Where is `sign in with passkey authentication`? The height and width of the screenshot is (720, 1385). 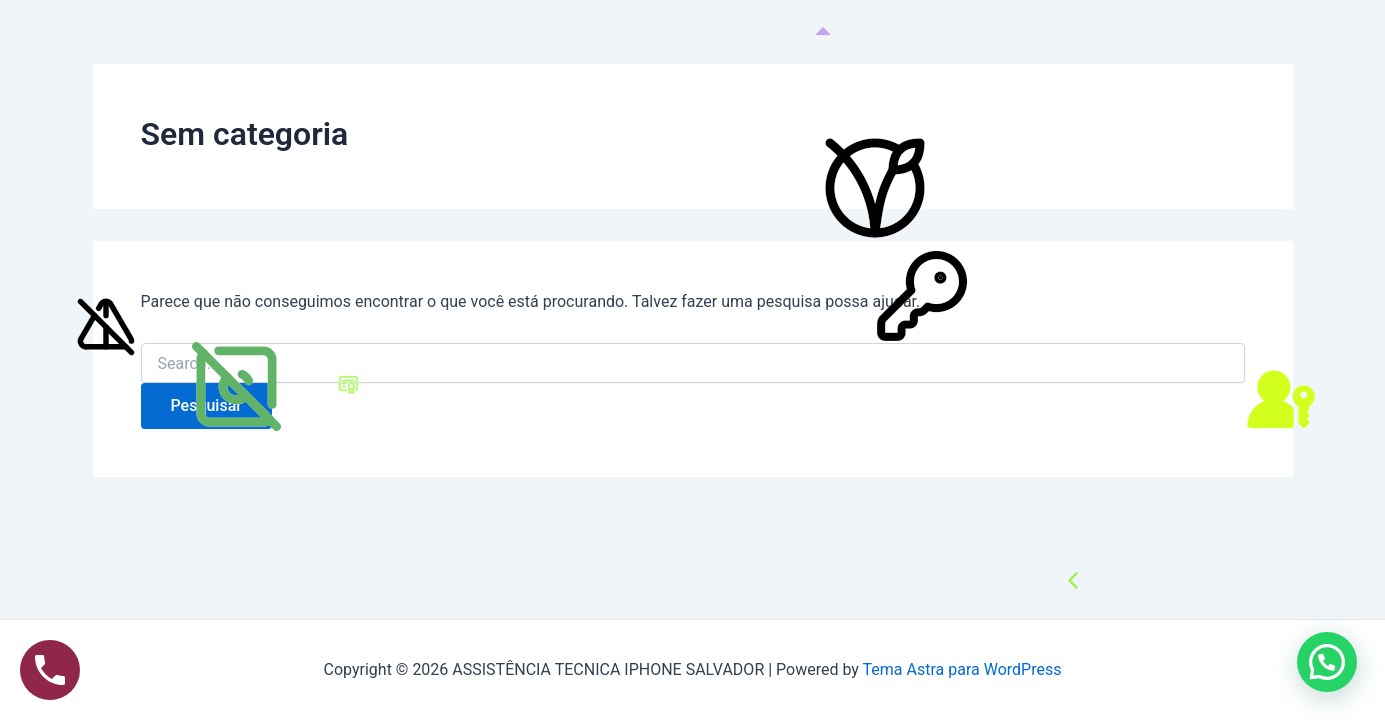
sign in with passkey authentication is located at coordinates (1280, 401).